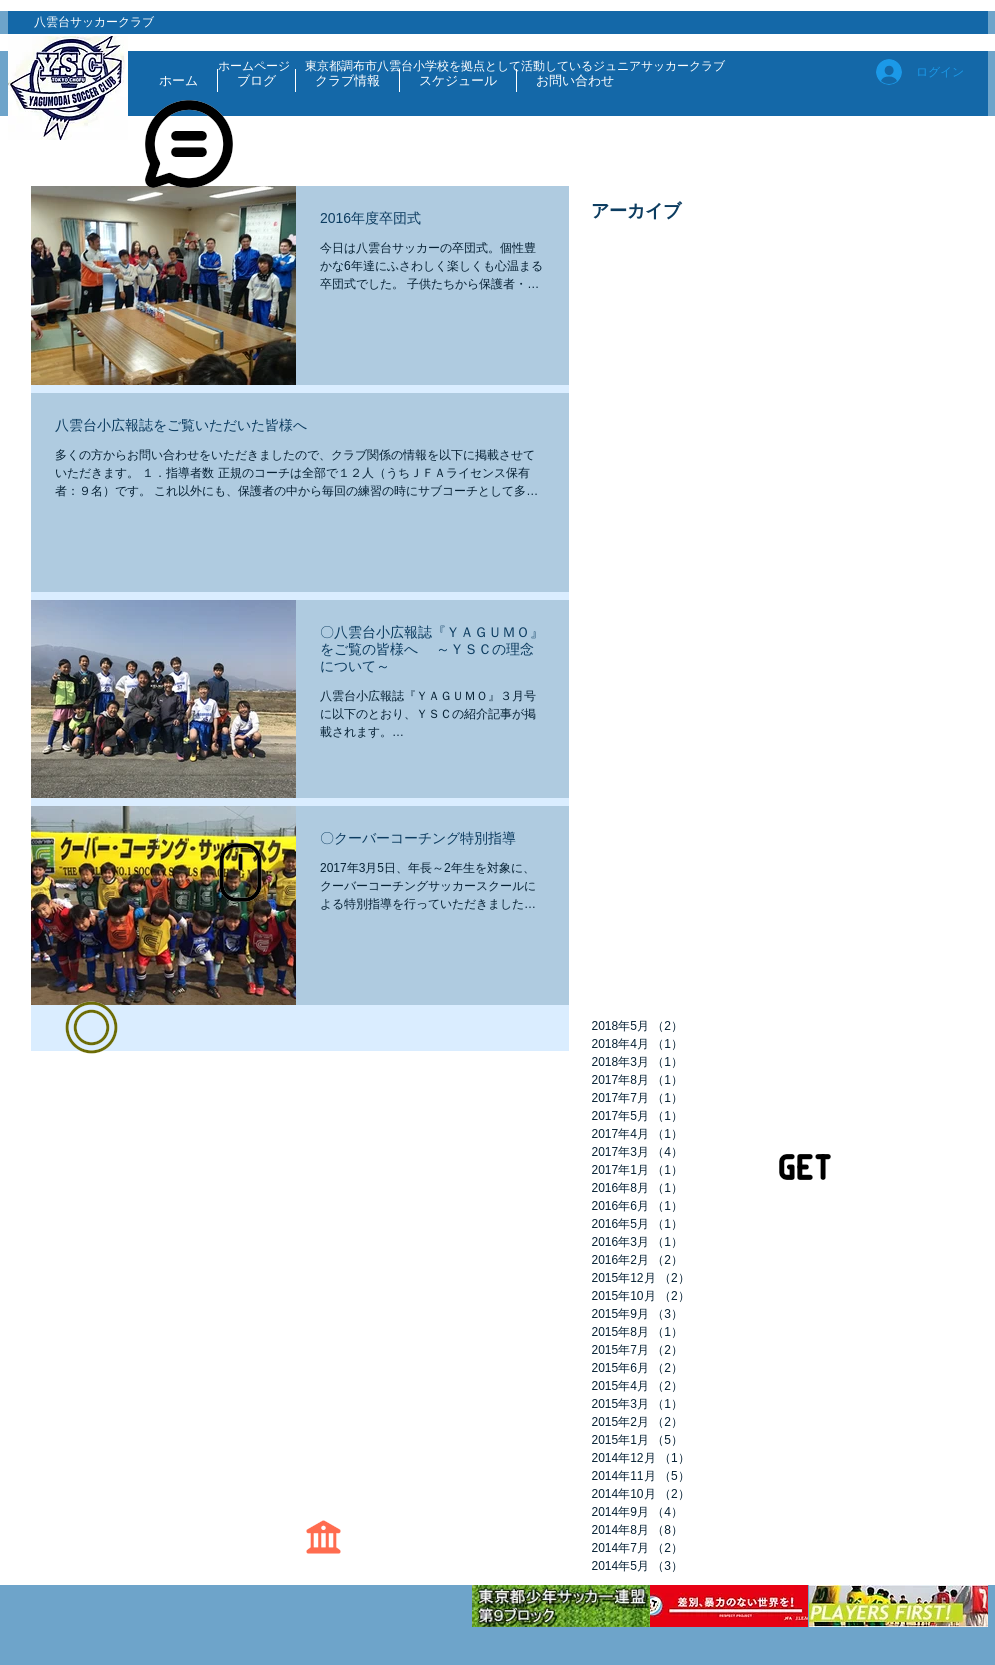 The width and height of the screenshot is (995, 1665). I want to click on view nearby museums or cultural attractions, so click(323, 1536).